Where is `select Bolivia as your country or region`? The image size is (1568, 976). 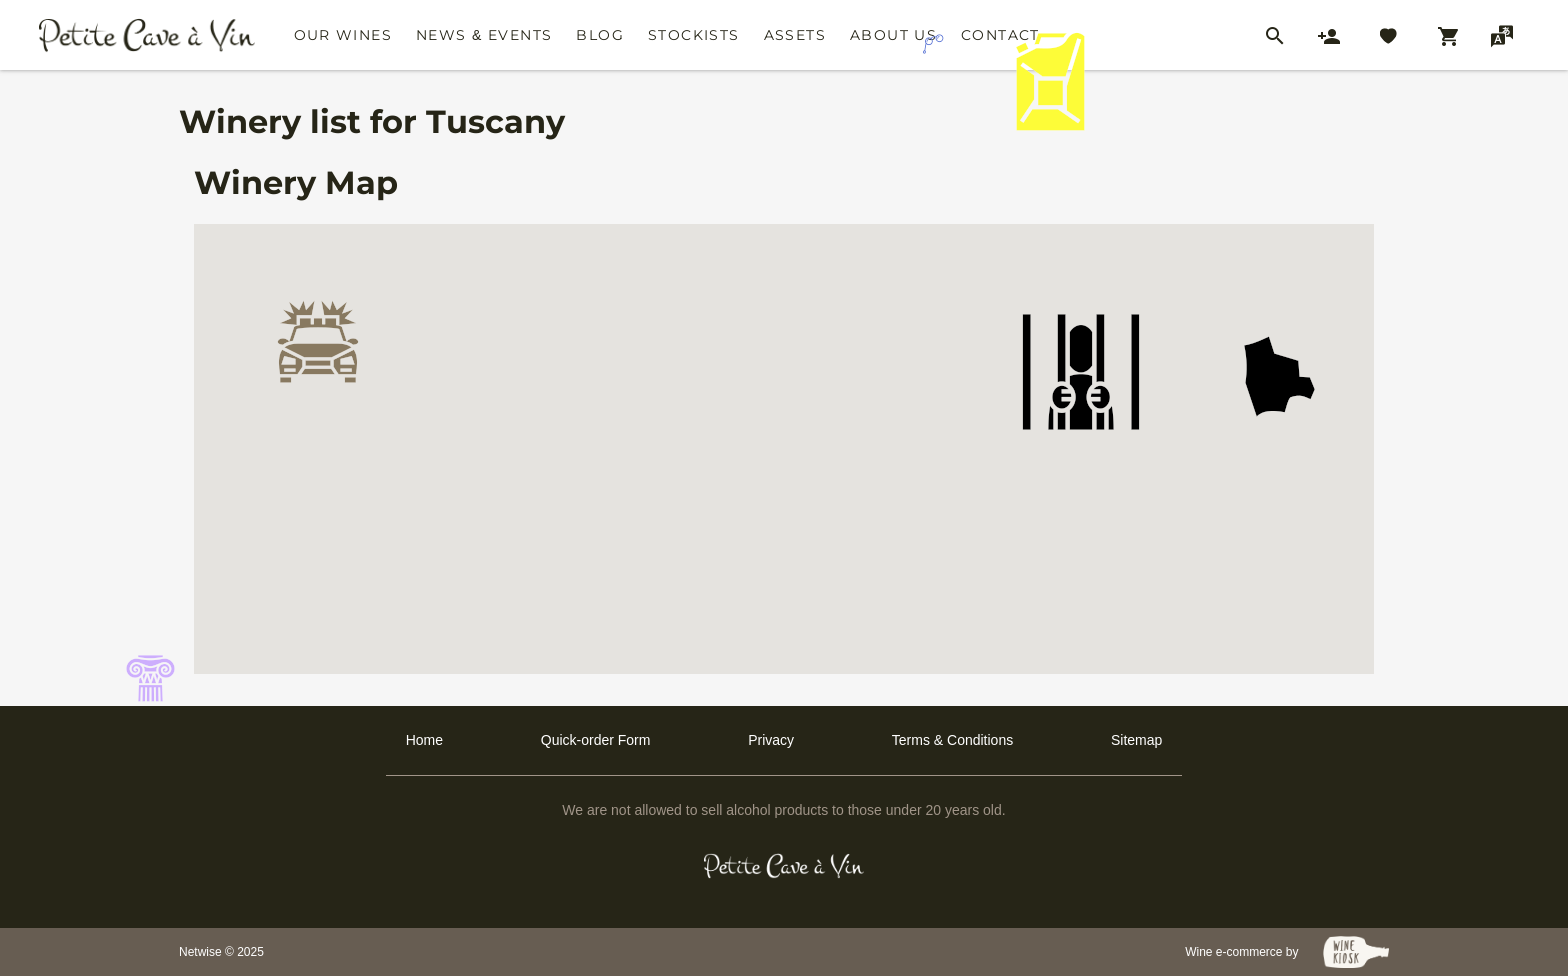
select Bolivia as your country or region is located at coordinates (1279, 376).